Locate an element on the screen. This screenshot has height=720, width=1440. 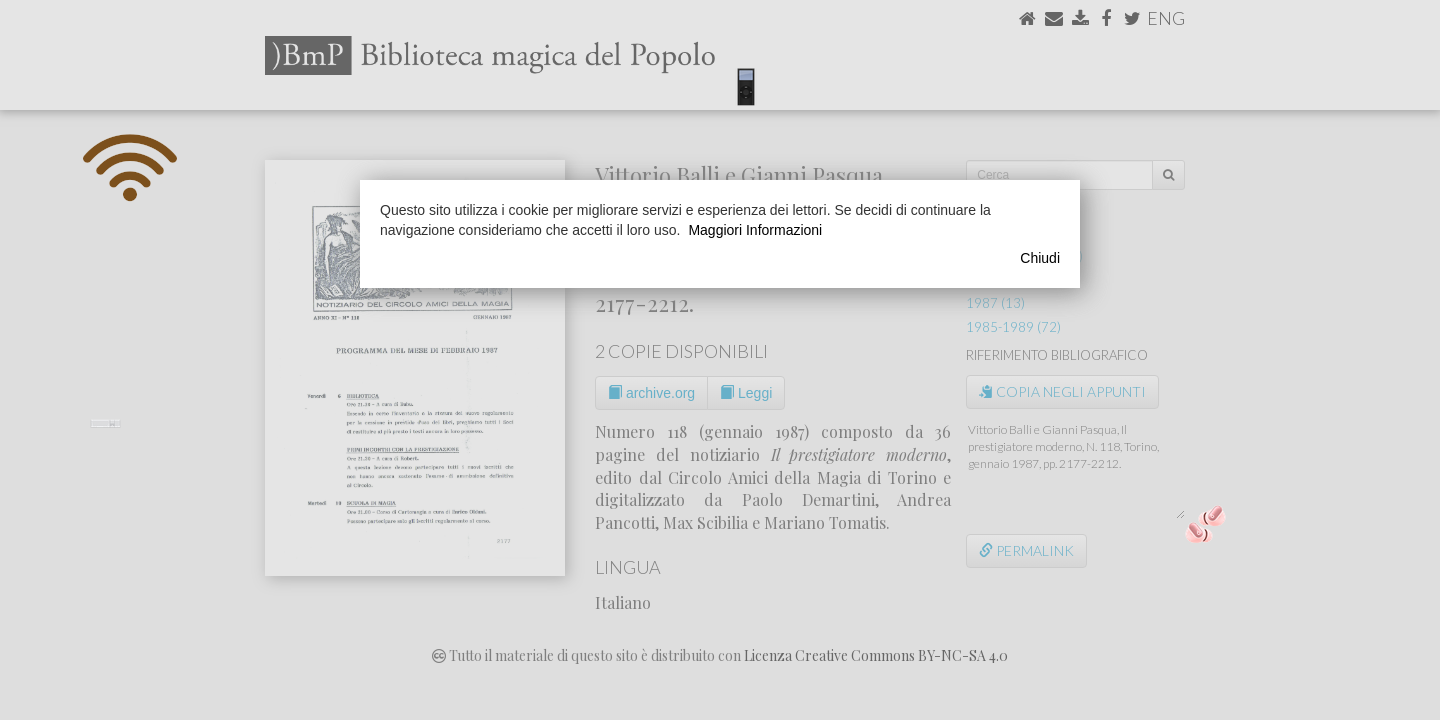
iPod nano device connected is located at coordinates (746, 87).